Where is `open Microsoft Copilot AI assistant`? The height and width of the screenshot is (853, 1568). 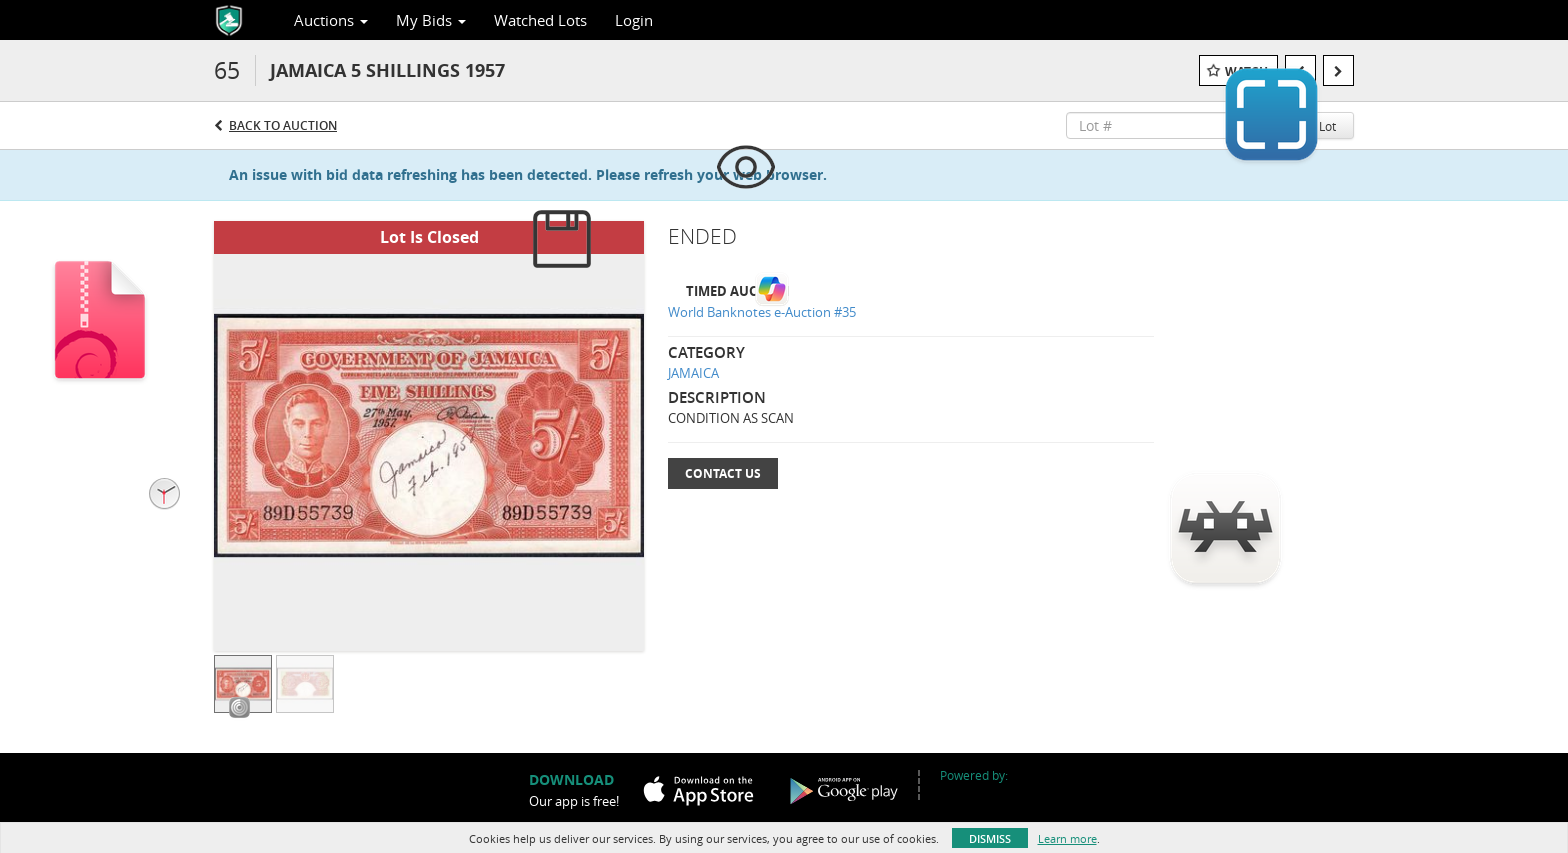 open Microsoft Copilot AI assistant is located at coordinates (772, 289).